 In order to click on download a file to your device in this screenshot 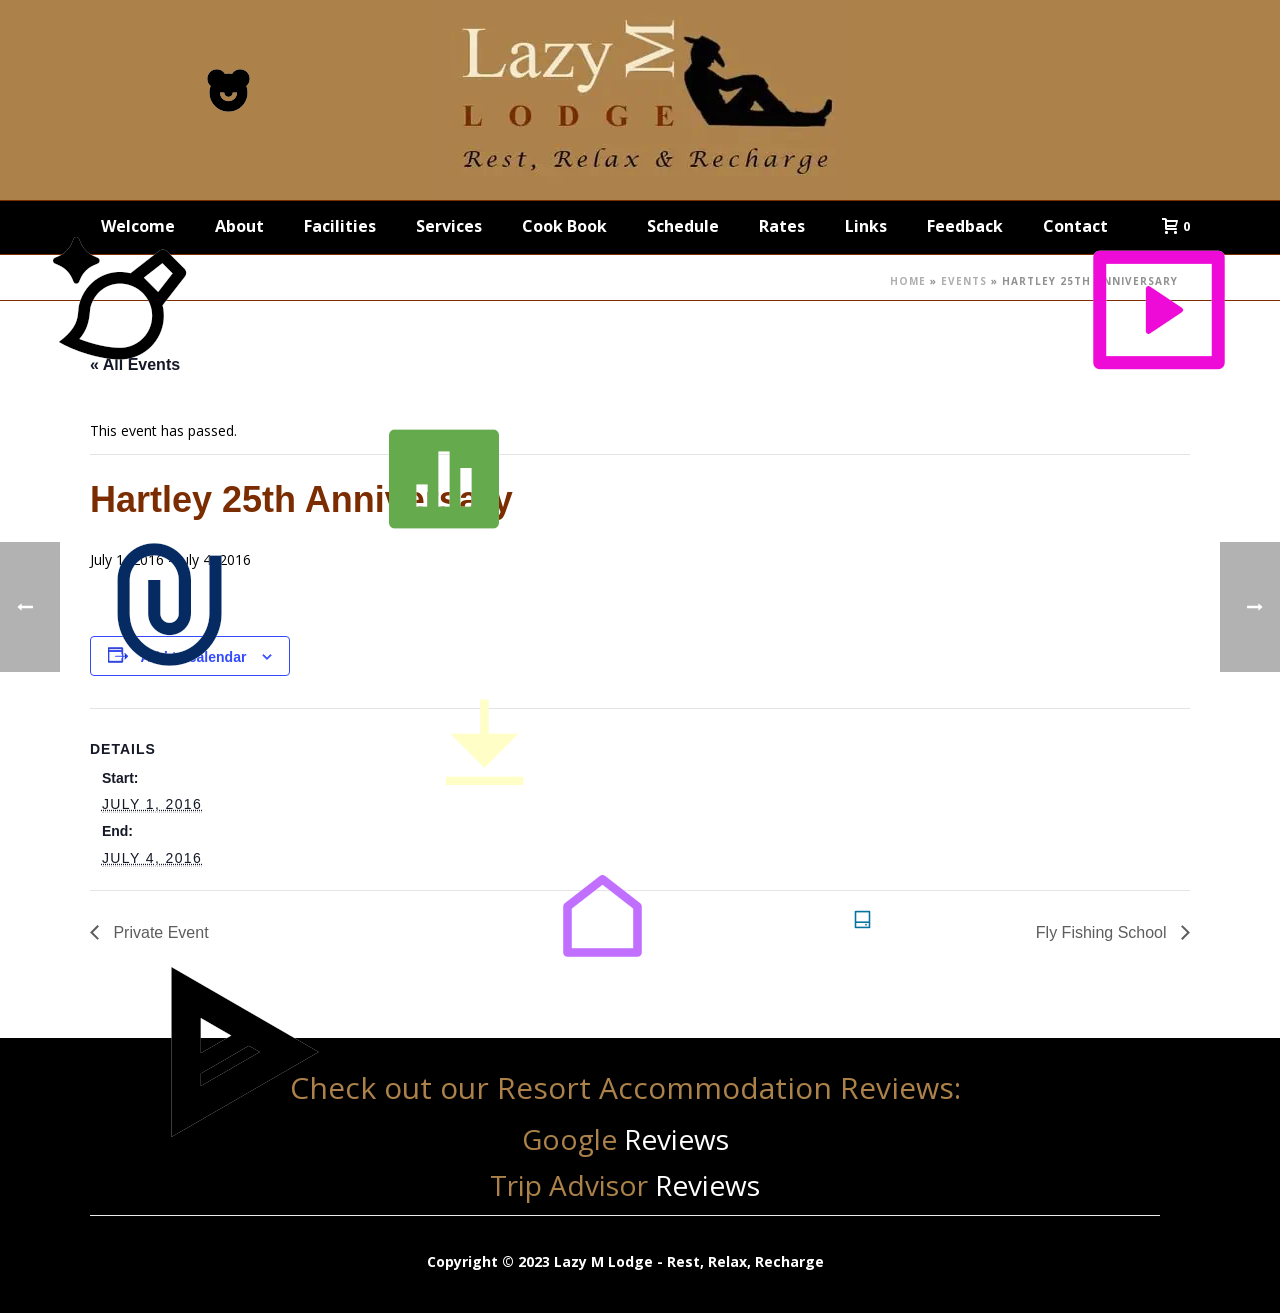, I will do `click(484, 746)`.